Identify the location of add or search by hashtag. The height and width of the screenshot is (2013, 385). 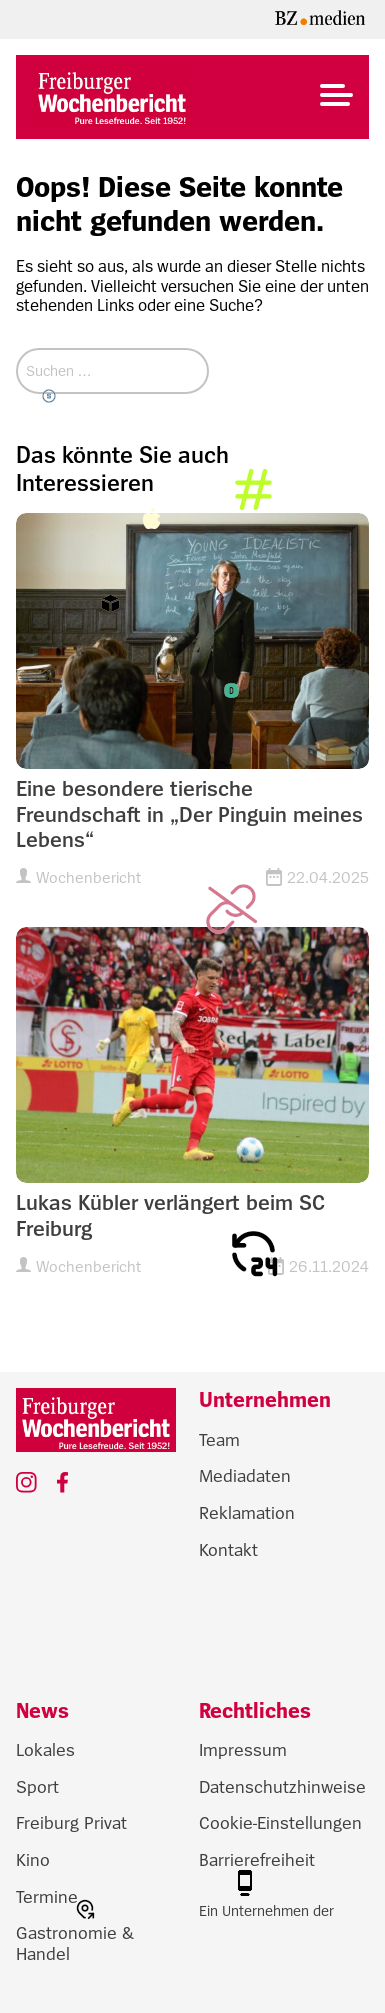
(253, 489).